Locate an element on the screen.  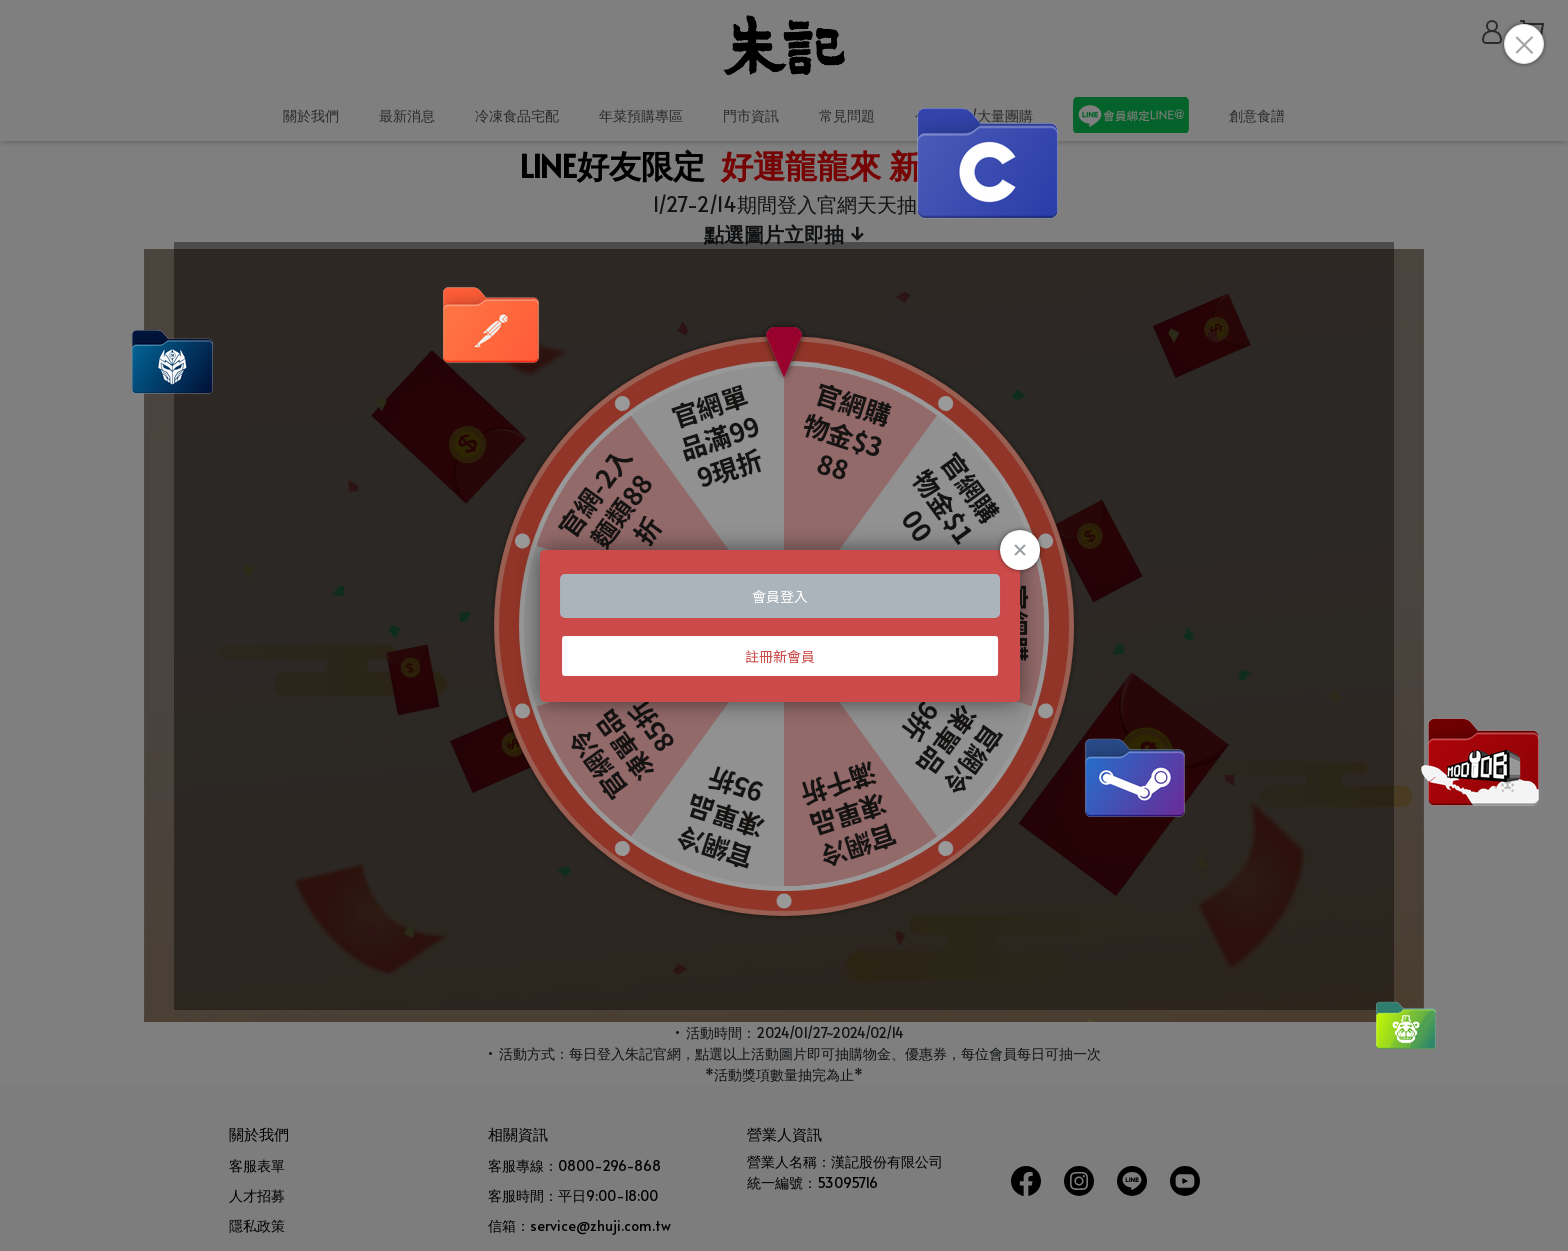
open moddb game mods folder is located at coordinates (1483, 765).